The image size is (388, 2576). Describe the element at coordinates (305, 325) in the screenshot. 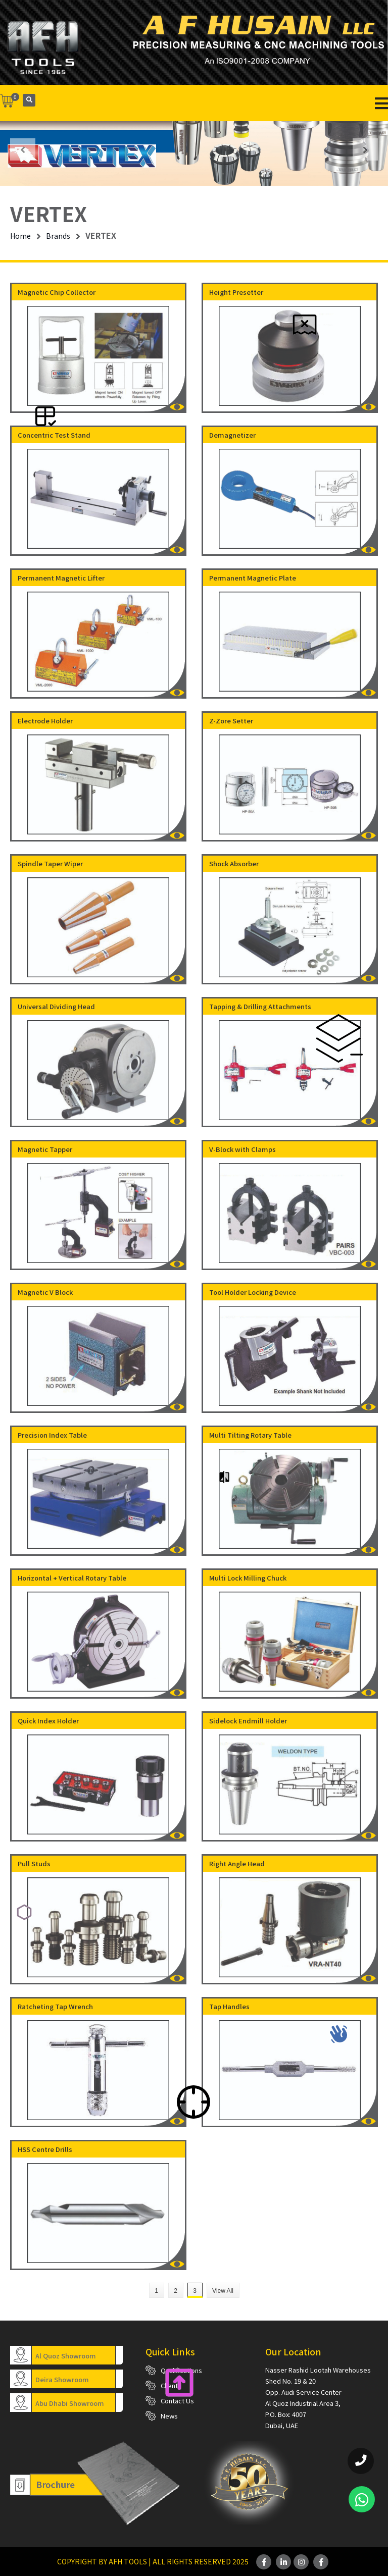

I see `cancel or void a receipt` at that location.